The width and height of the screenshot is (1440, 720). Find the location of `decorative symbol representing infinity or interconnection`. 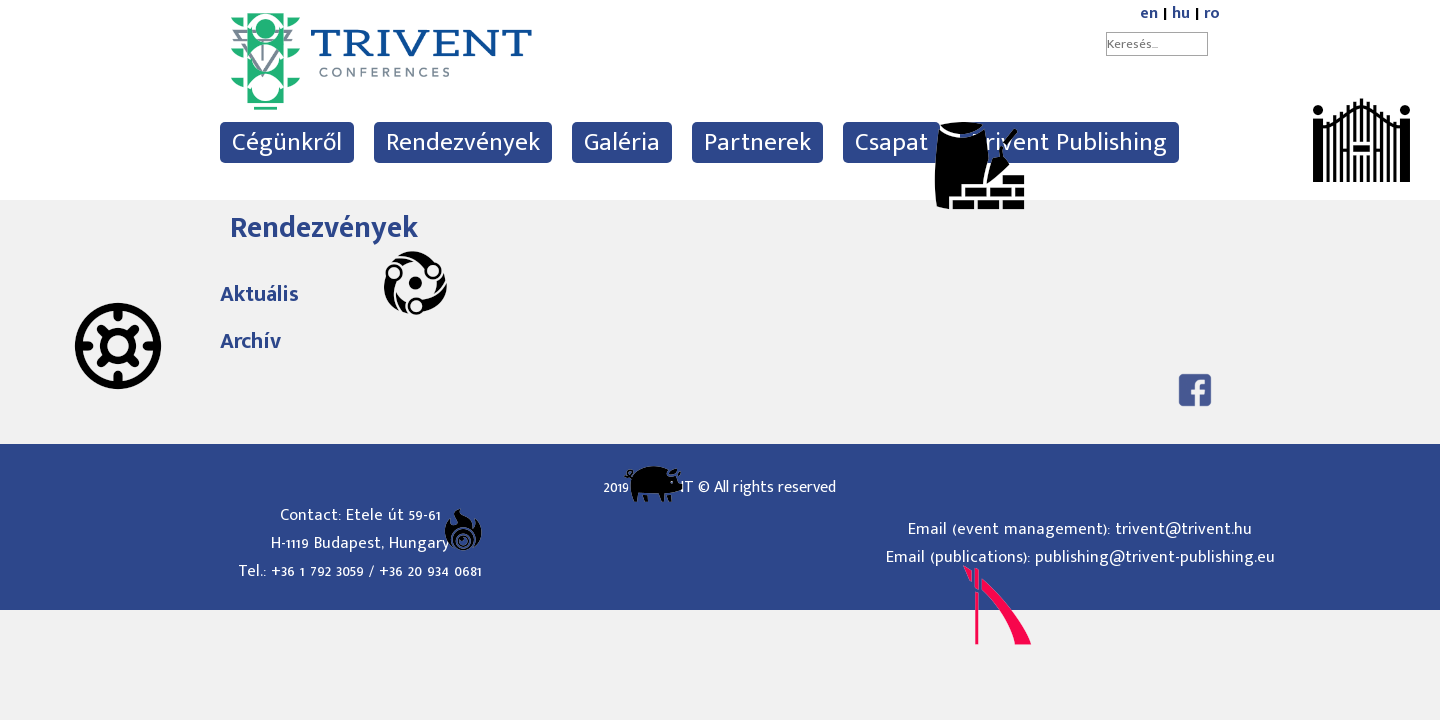

decorative symbol representing infinity or interconnection is located at coordinates (415, 283).